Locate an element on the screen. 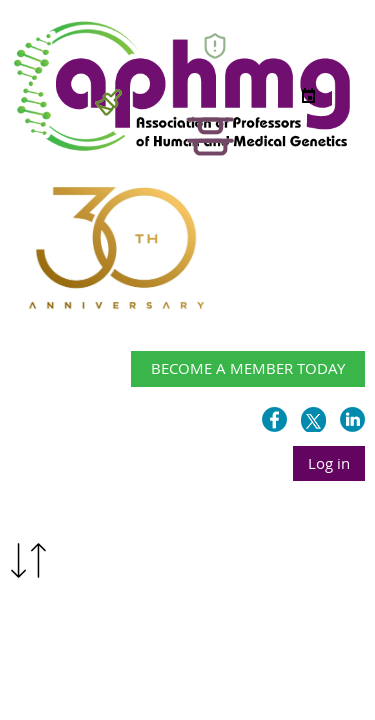 This screenshot has width=375, height=720. security warning or alert detected is located at coordinates (215, 46).